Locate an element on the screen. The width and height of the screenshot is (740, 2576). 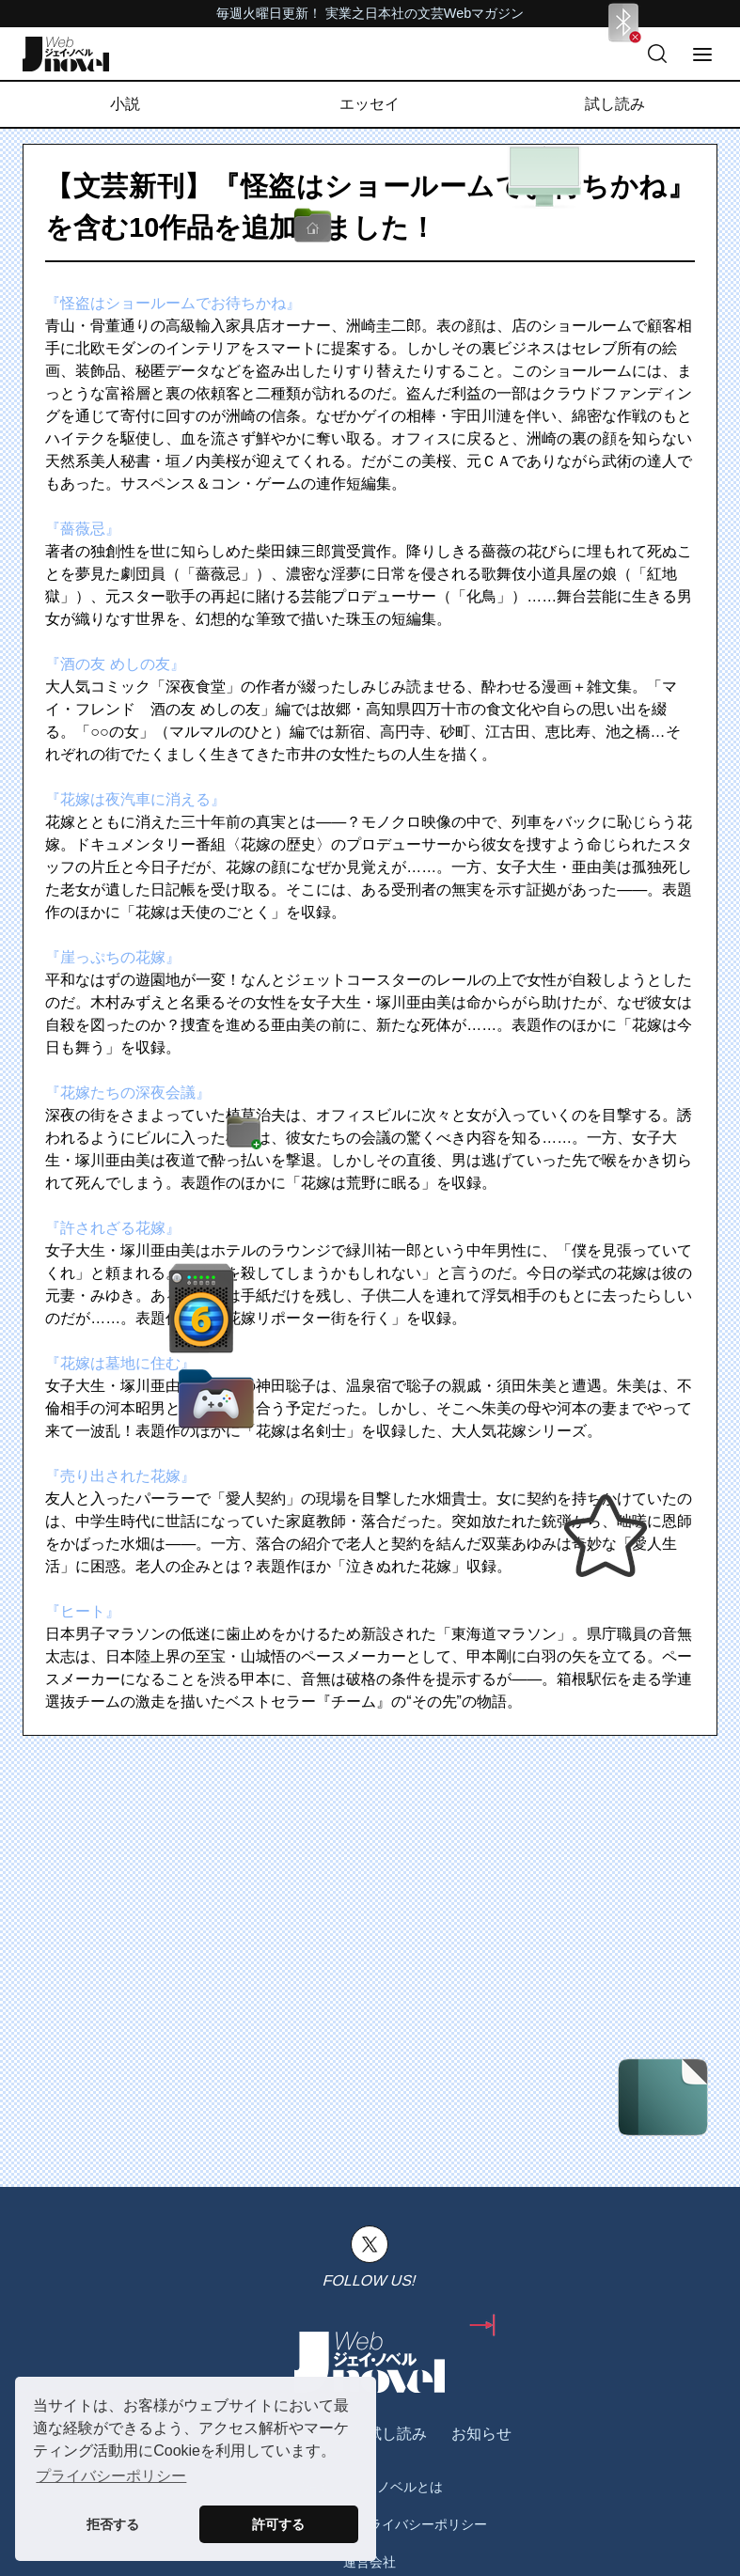
create a new folder is located at coordinates (244, 1132).